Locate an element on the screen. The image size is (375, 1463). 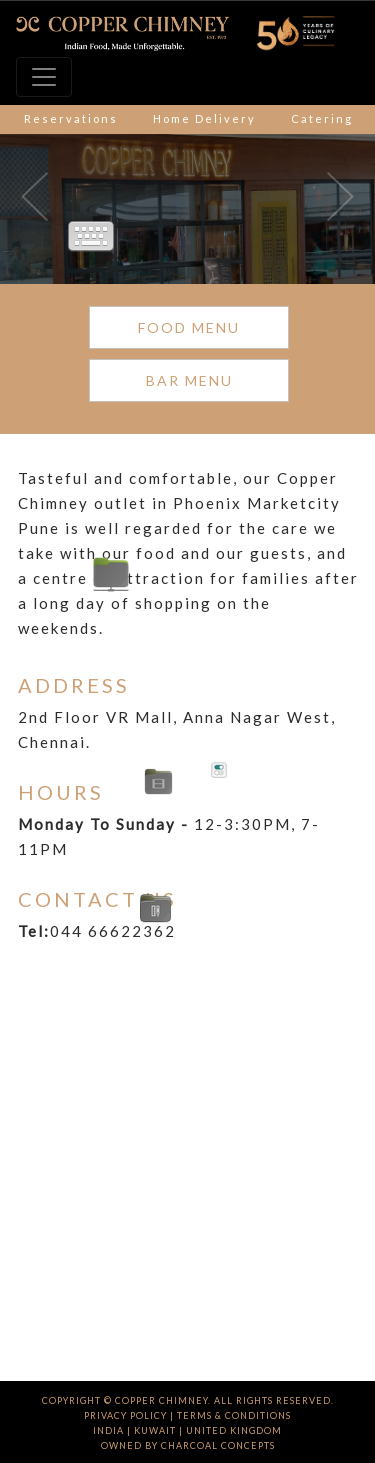
open gnome tweaks settings is located at coordinates (219, 770).